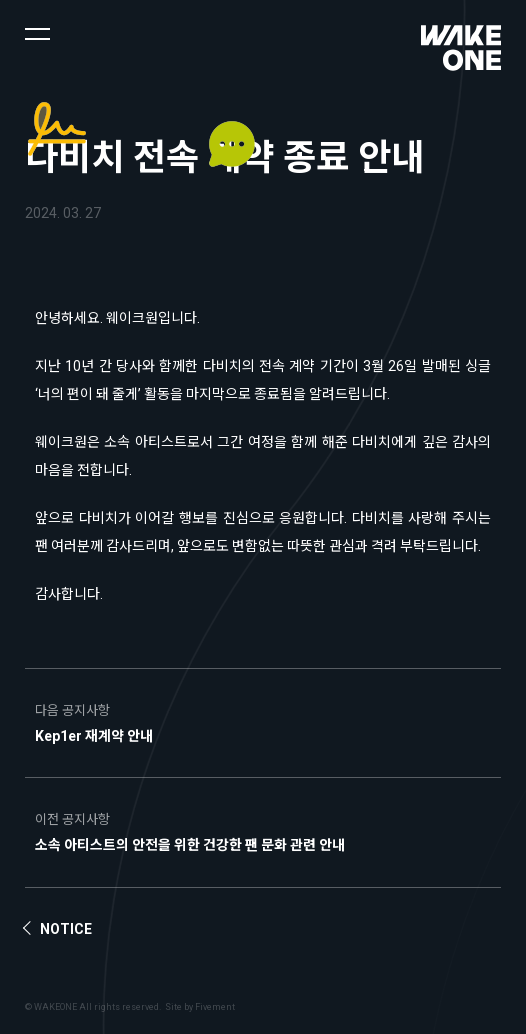 The width and height of the screenshot is (526, 1034). Describe the element at coordinates (232, 144) in the screenshot. I see `open chat or messaging` at that location.